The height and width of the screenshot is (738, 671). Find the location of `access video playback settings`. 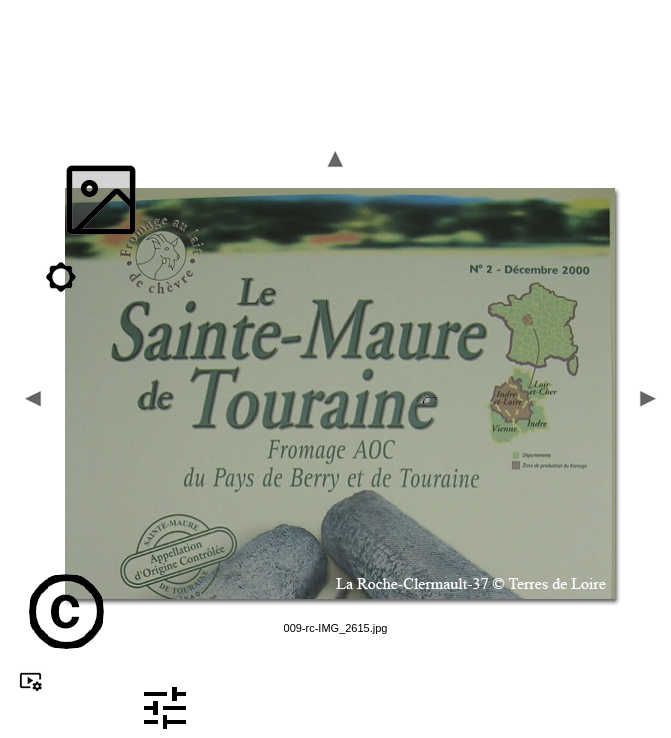

access video playback settings is located at coordinates (30, 680).